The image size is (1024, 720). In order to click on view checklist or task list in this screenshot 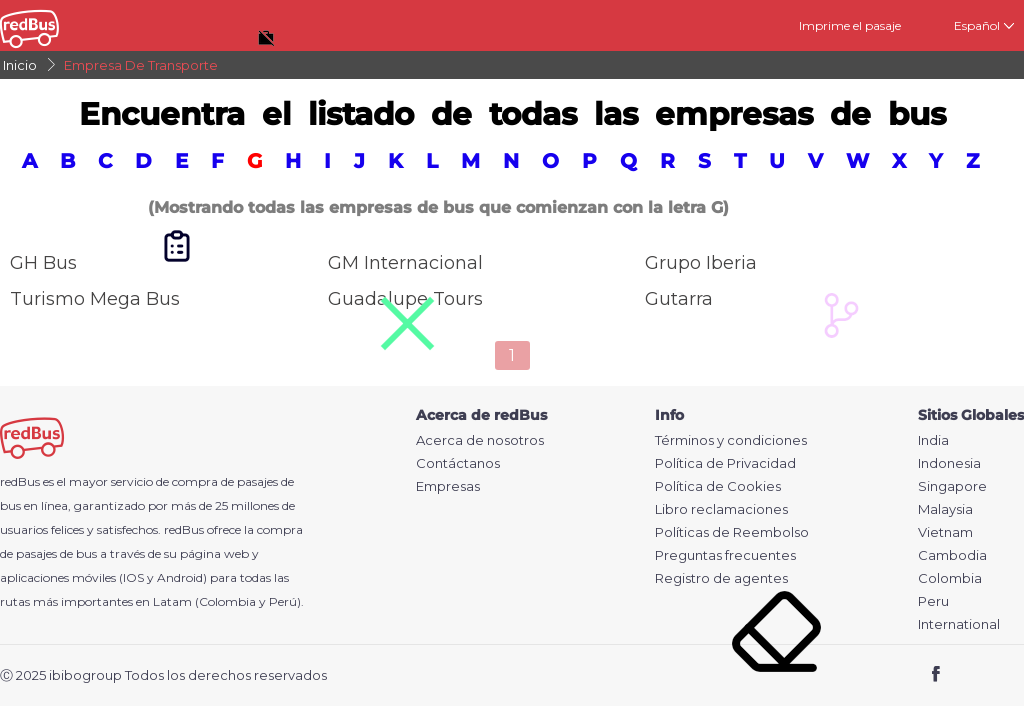, I will do `click(177, 246)`.